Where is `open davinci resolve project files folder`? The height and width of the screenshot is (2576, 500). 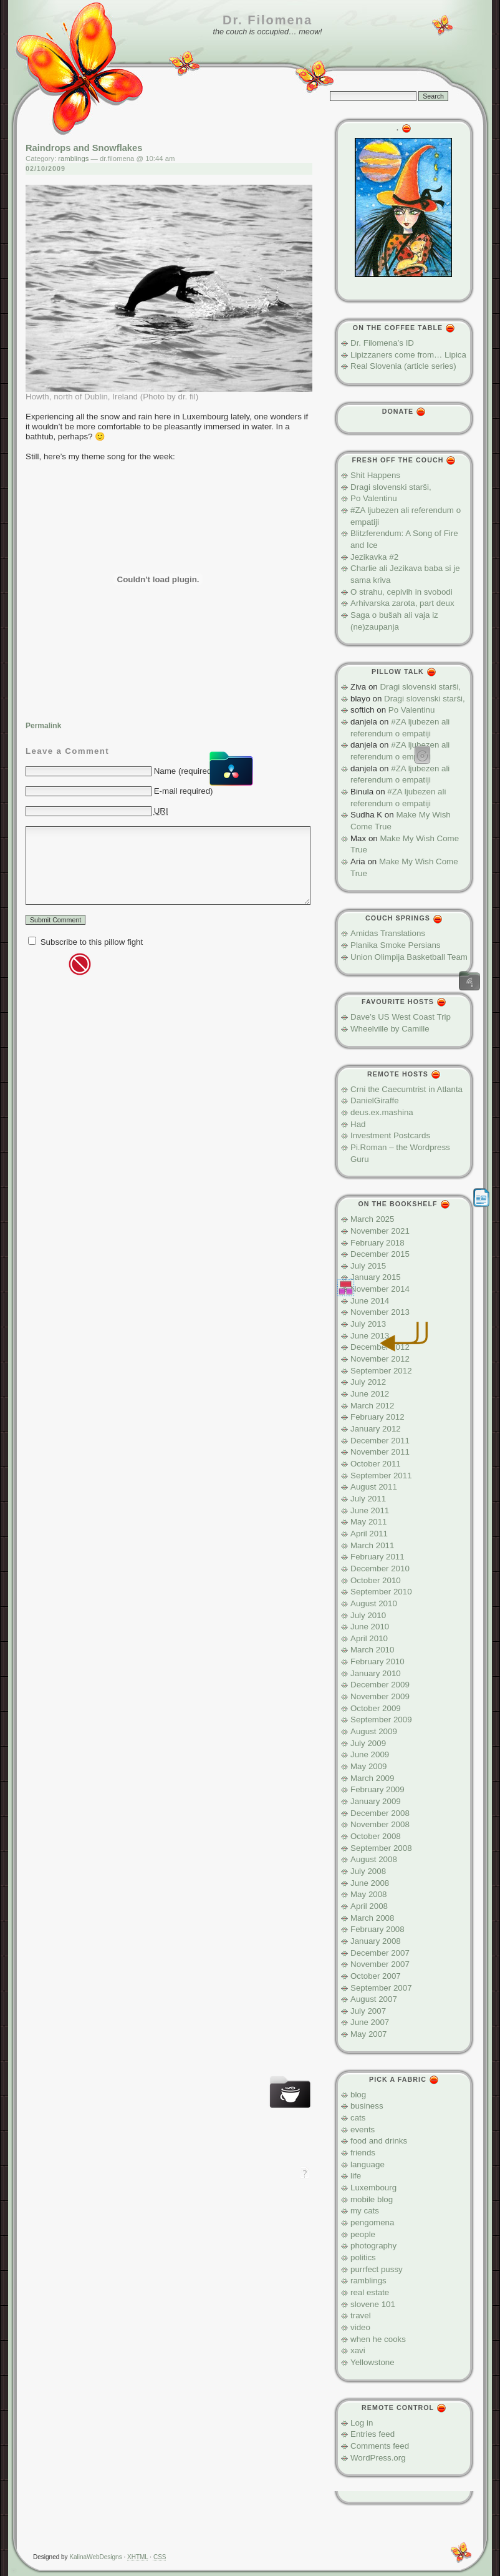 open davinci resolve project files folder is located at coordinates (231, 769).